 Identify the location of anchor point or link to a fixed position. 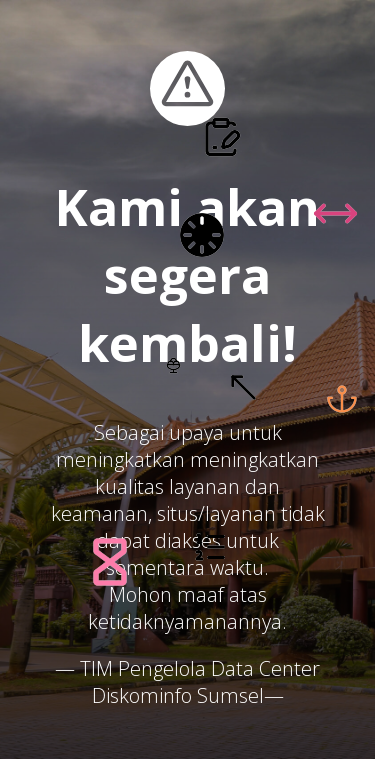
(342, 399).